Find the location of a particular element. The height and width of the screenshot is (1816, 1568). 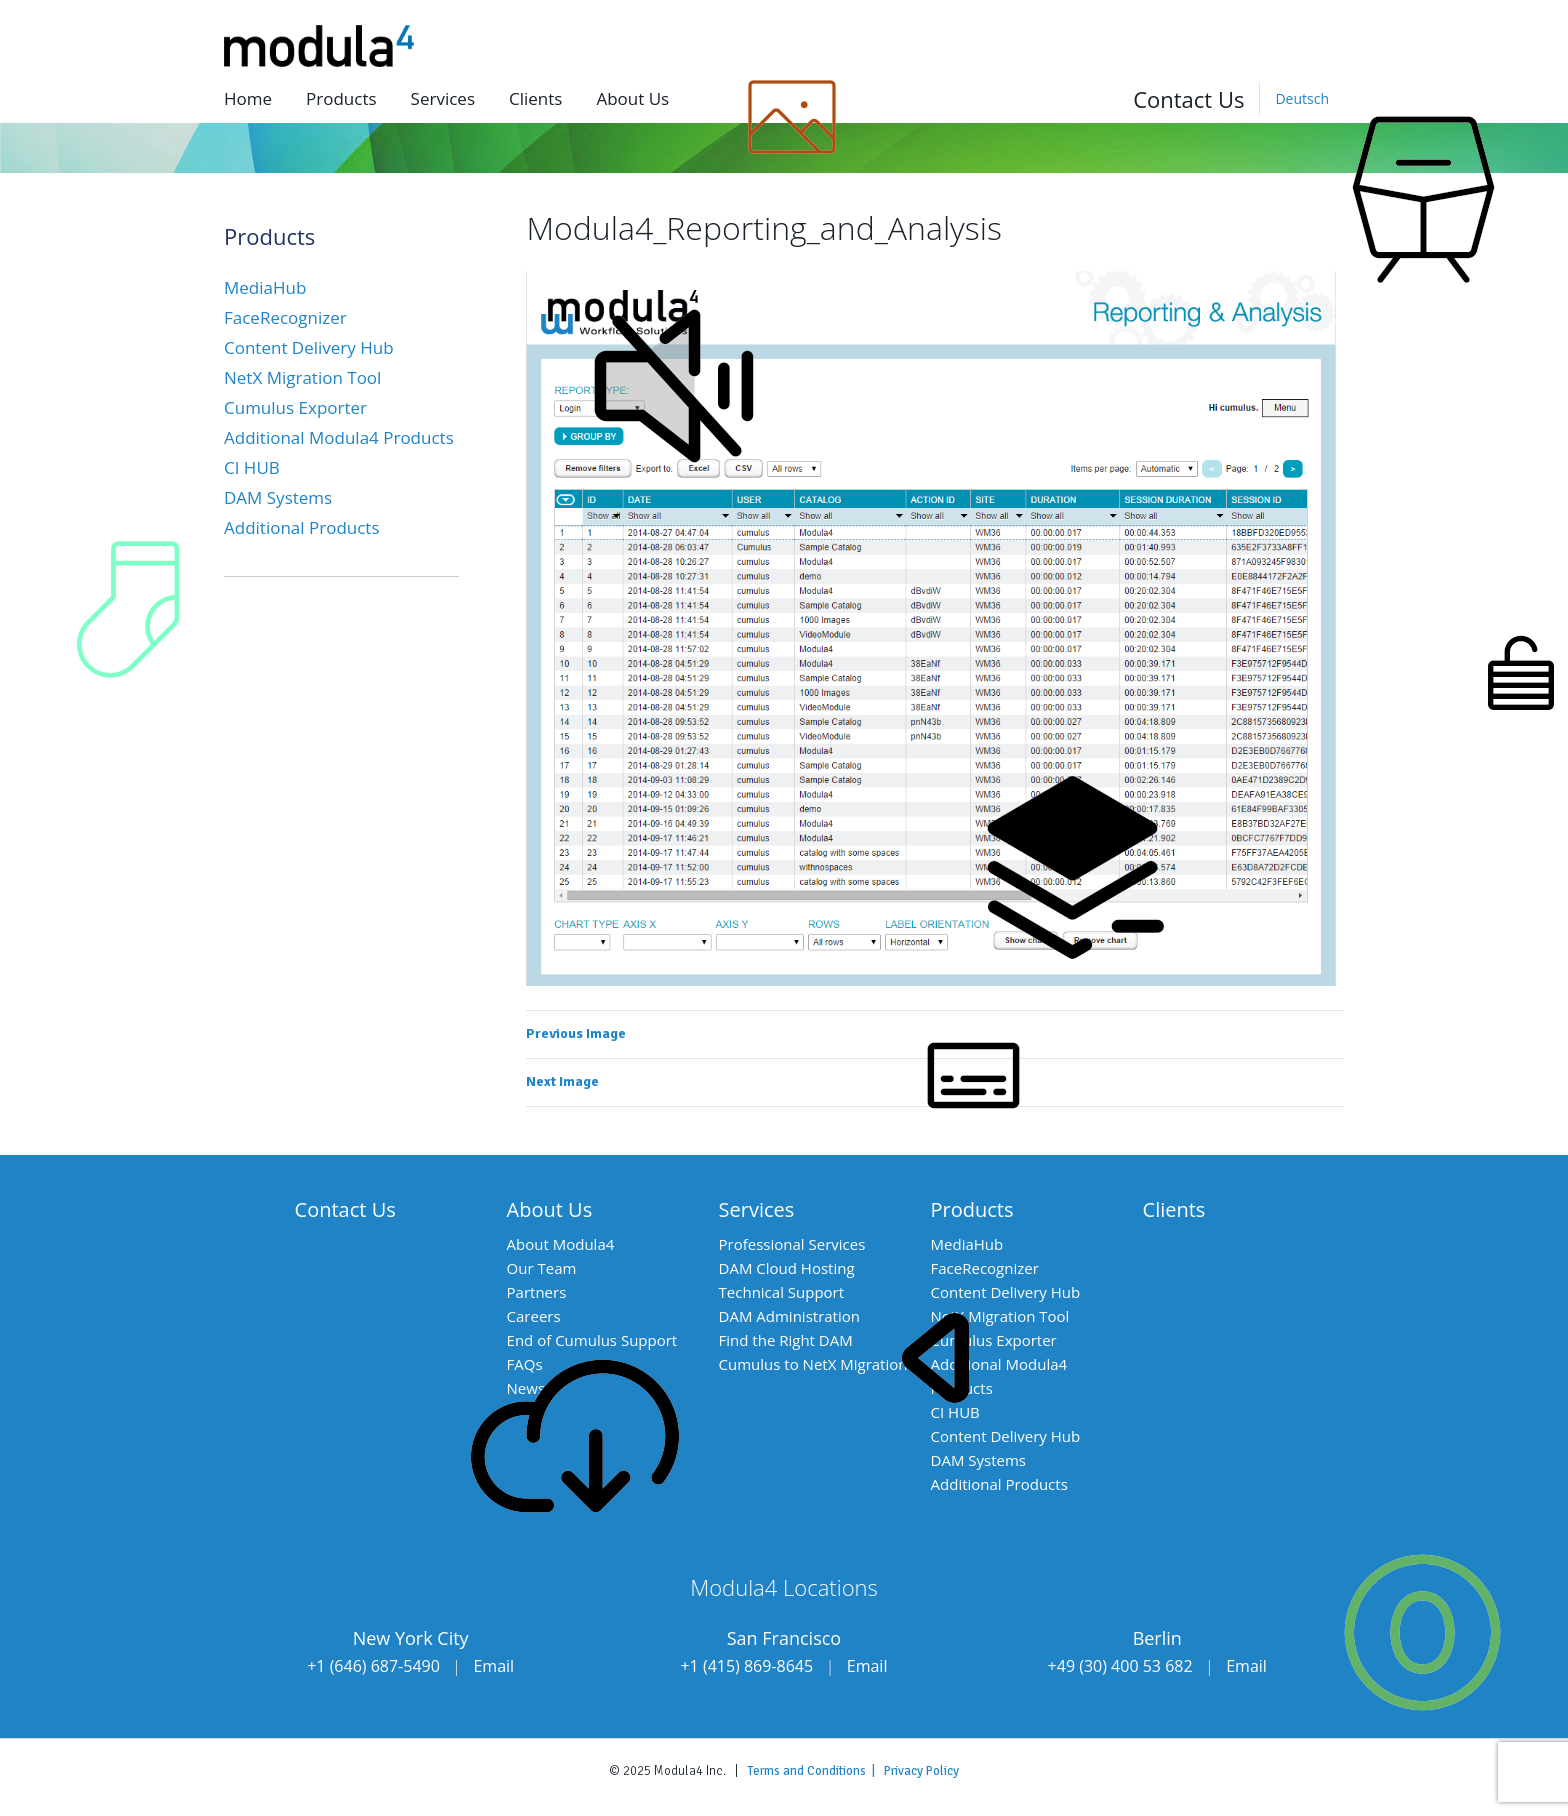

indicates zero items or notifications is located at coordinates (1422, 1632).